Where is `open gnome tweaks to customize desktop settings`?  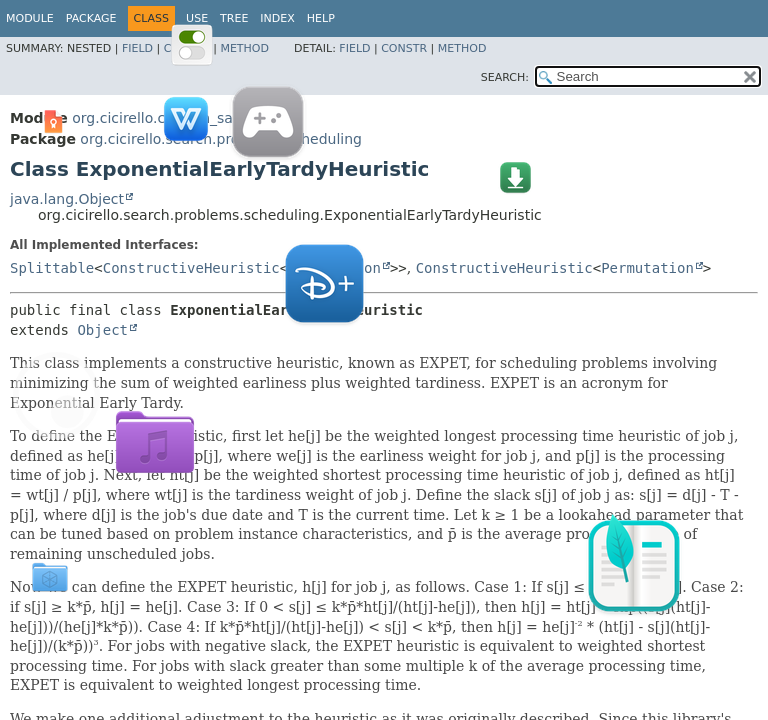
open gnome tweaks to customize desktop settings is located at coordinates (192, 45).